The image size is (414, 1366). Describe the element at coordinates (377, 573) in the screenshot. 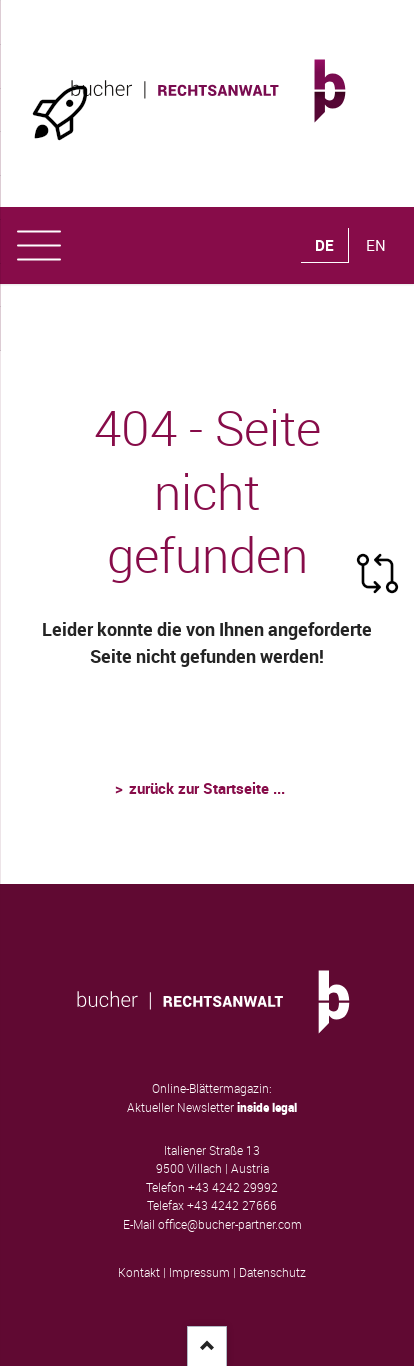

I see `compare branches or commits in a repository` at that location.